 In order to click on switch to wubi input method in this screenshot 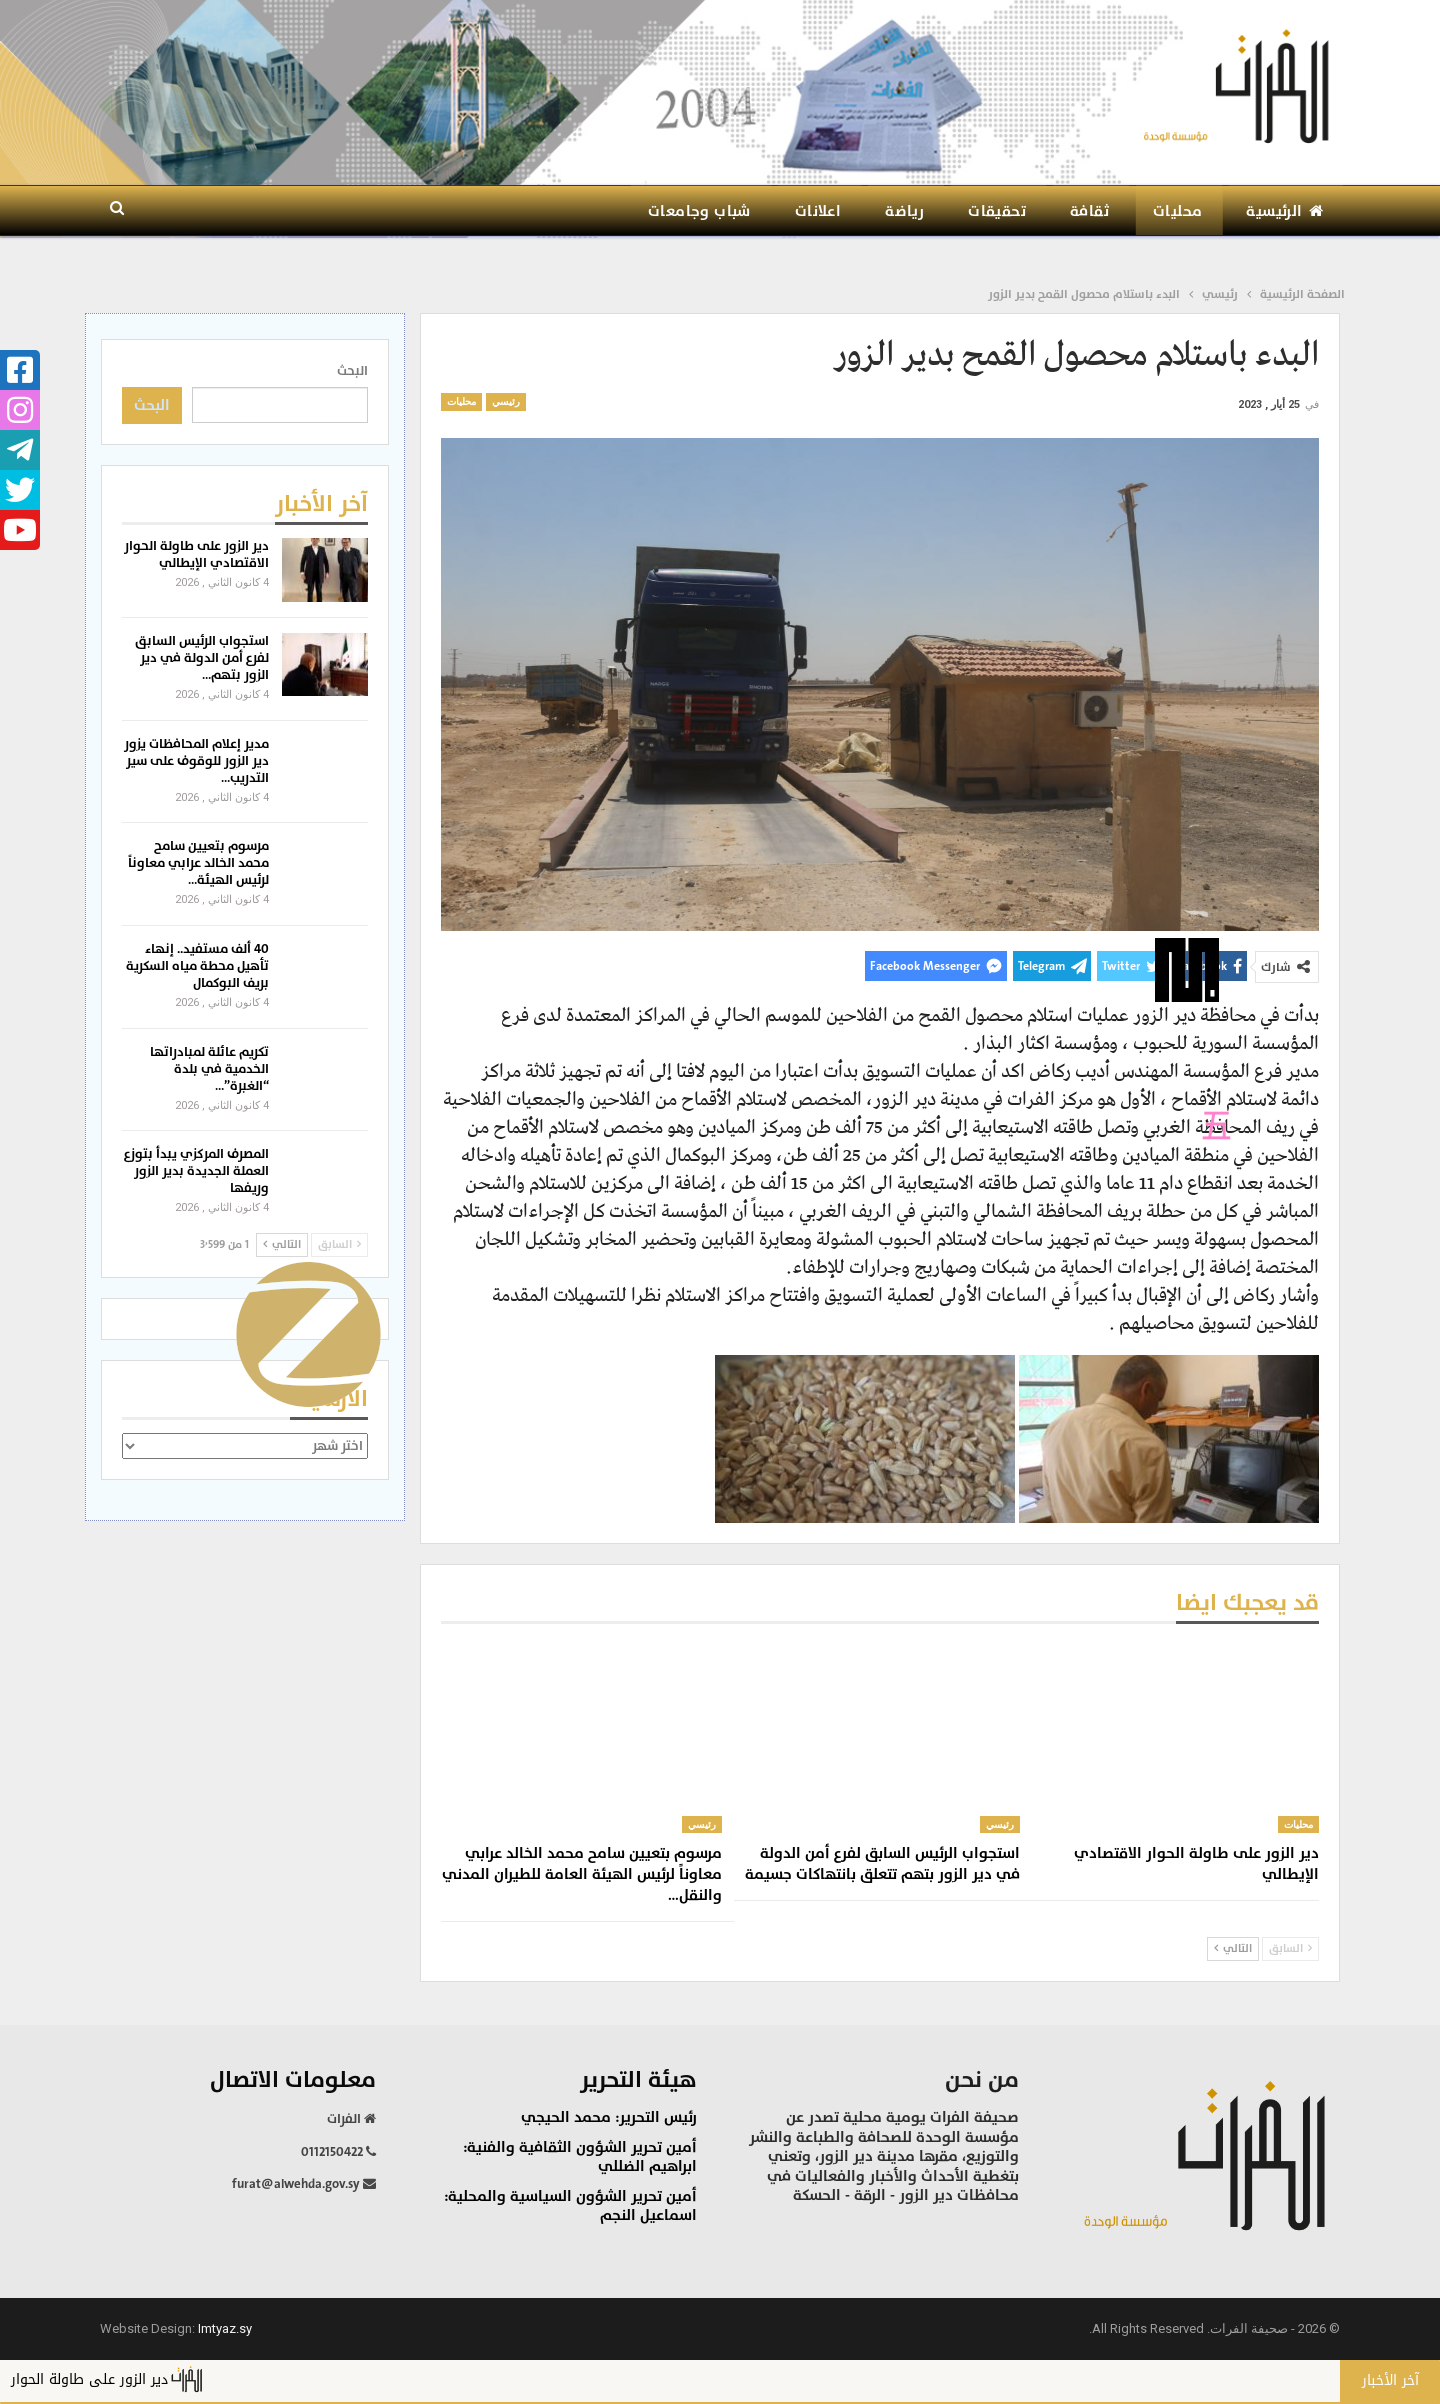, I will do `click(1216, 1125)`.